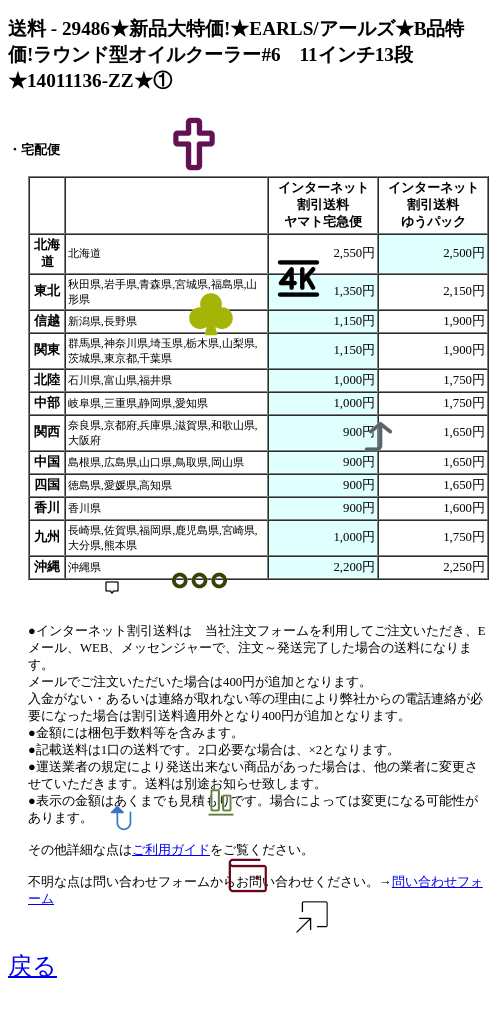  I want to click on open chat or messaging, so click(112, 587).